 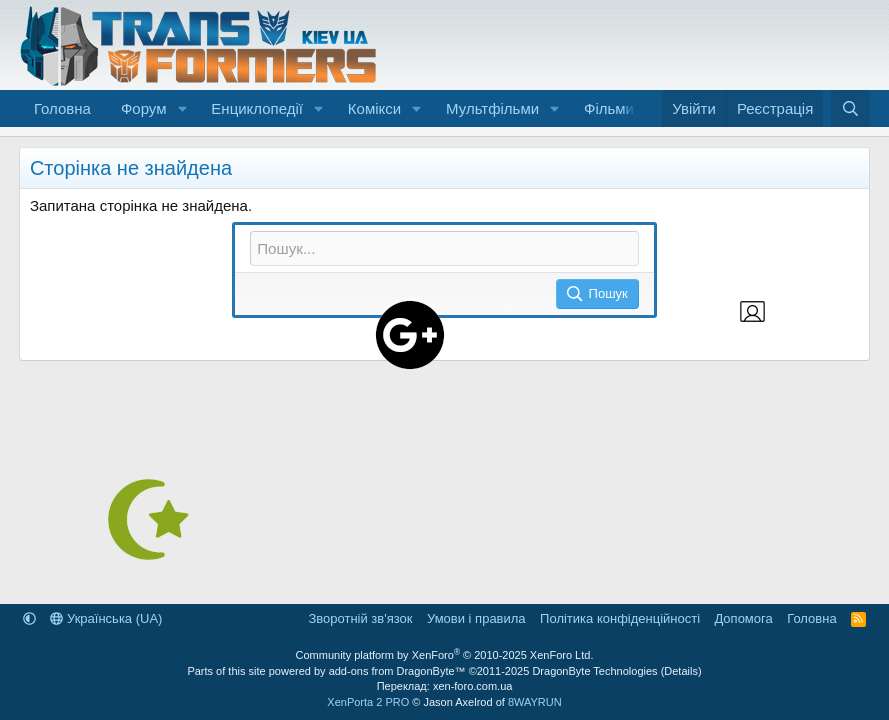 What do you see at coordinates (410, 335) in the screenshot?
I see `share to Google+` at bounding box center [410, 335].